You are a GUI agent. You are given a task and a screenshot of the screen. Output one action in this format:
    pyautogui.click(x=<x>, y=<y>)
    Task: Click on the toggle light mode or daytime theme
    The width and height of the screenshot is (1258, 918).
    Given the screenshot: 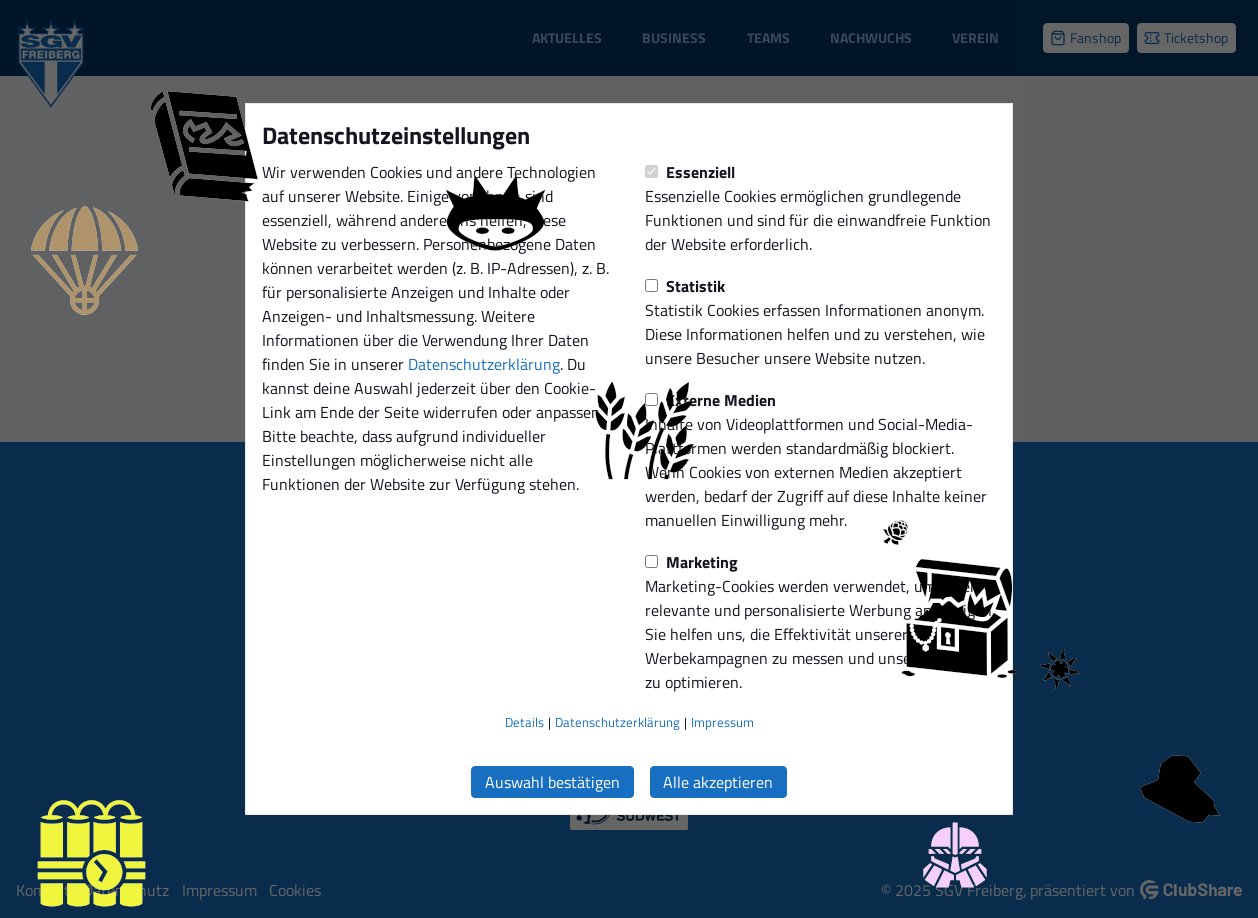 What is the action you would take?
    pyautogui.click(x=1059, y=669)
    